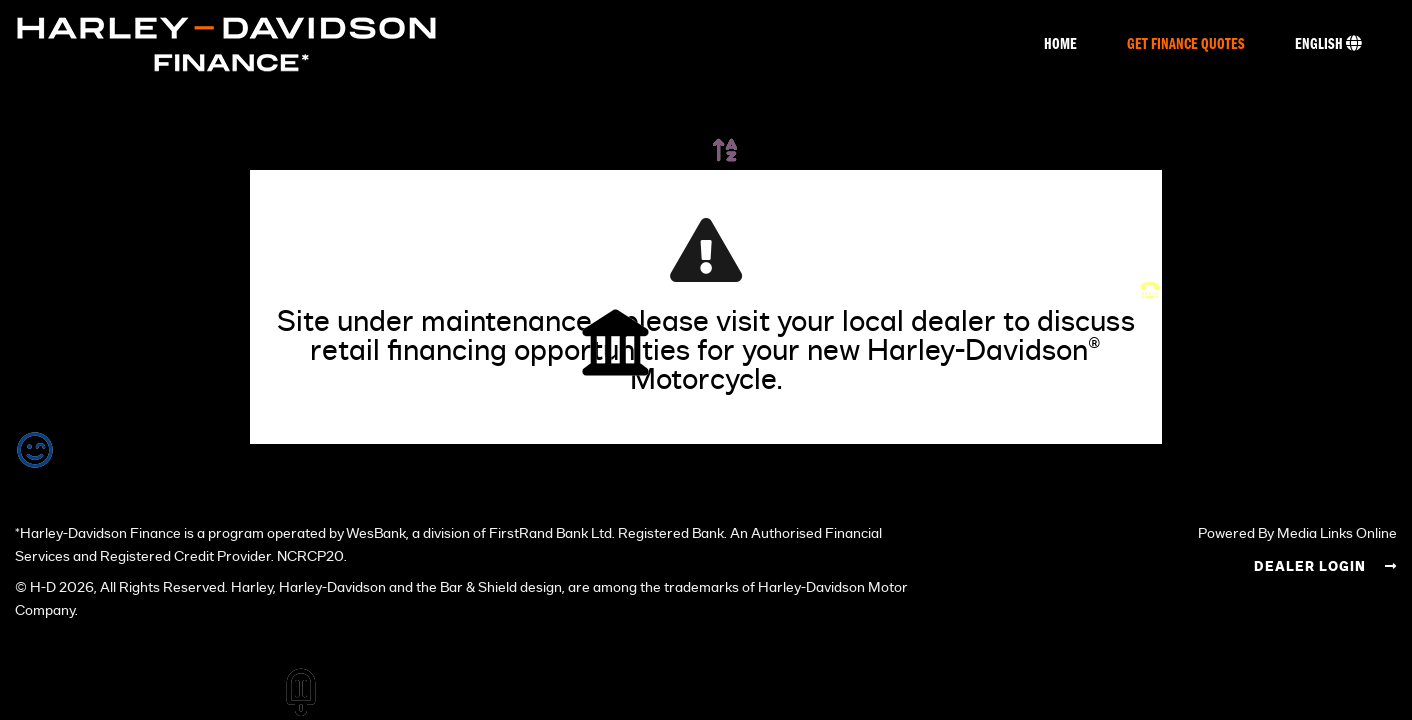 The height and width of the screenshot is (720, 1412). Describe the element at coordinates (725, 150) in the screenshot. I see `sort items alphabetically in ascending order (A to Z)` at that location.